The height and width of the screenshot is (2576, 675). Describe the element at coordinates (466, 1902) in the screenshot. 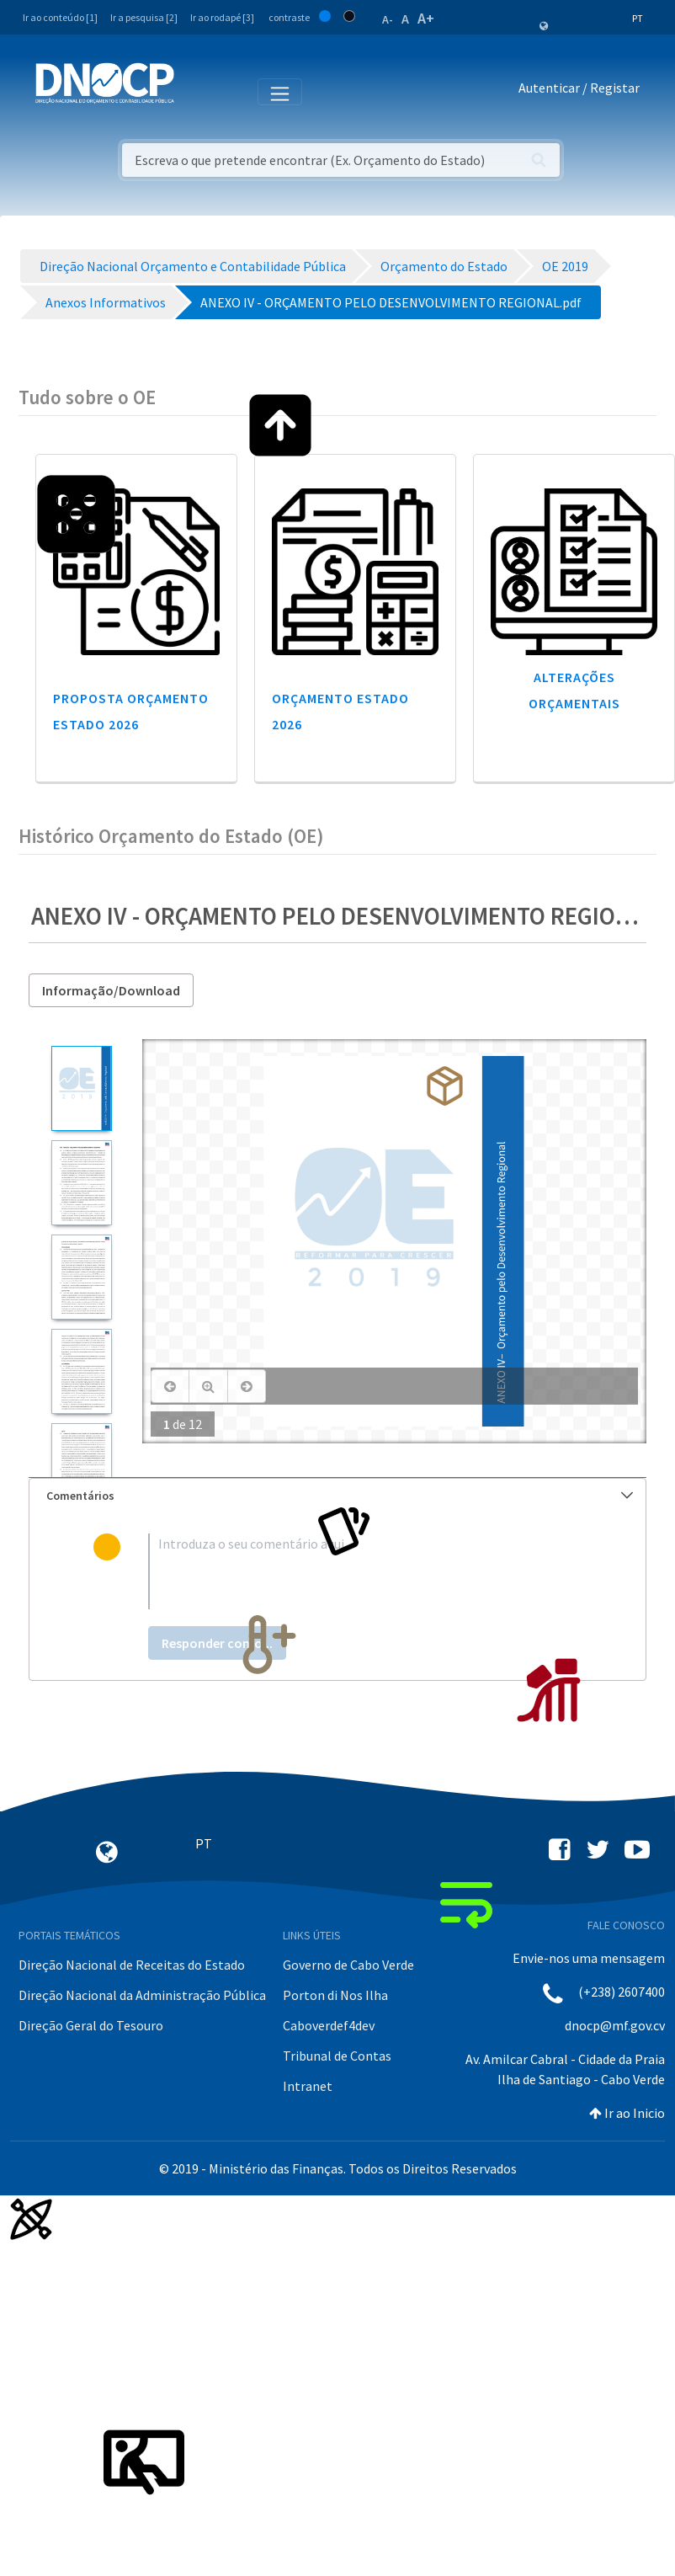

I see `toggle text wrapping in a document or editor` at that location.